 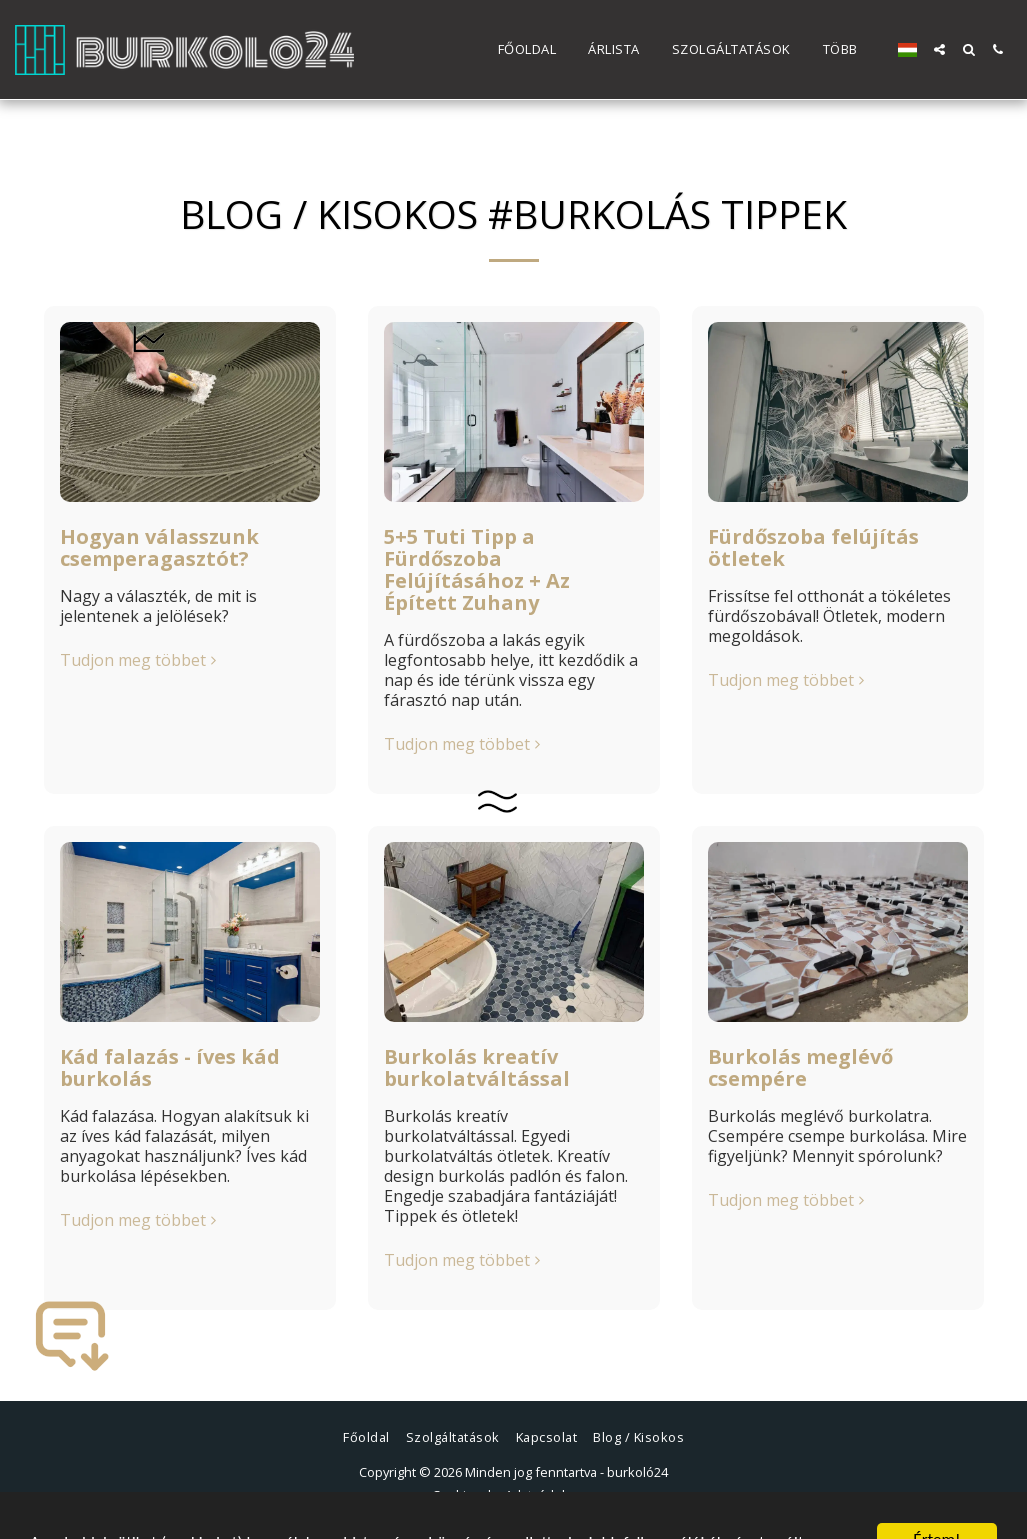 What do you see at coordinates (497, 801) in the screenshot?
I see `indicates approximate or estimated value` at bounding box center [497, 801].